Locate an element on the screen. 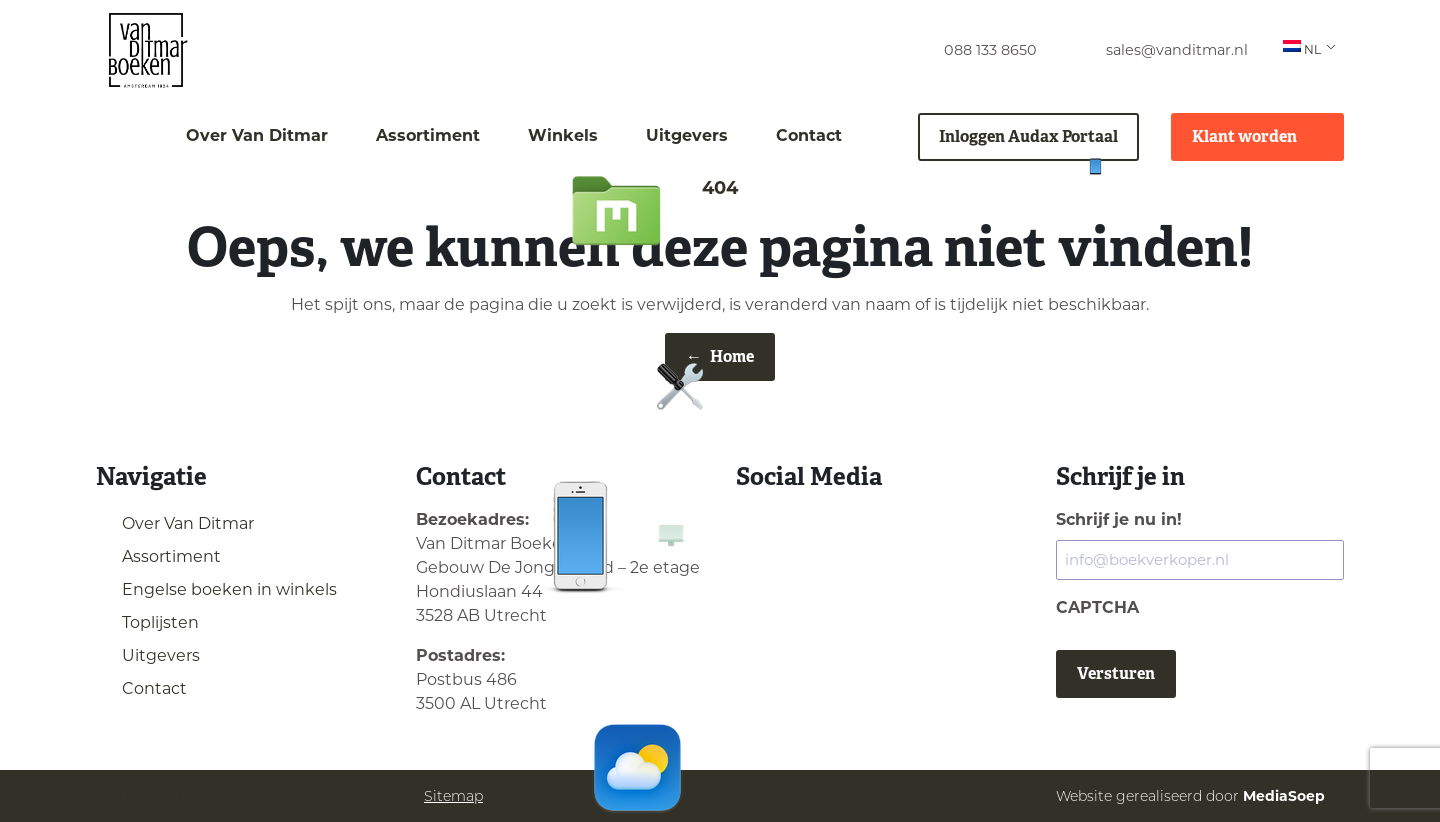  iPhone 5s device connected to your system is located at coordinates (580, 537).